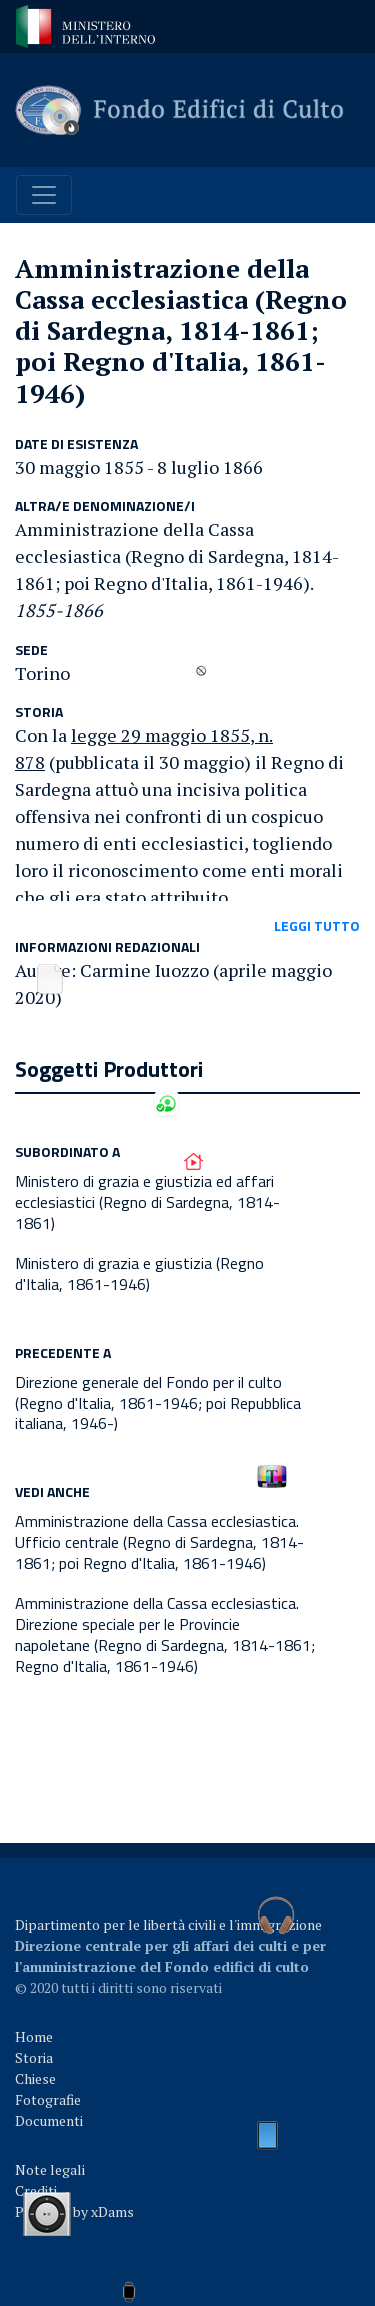 The width and height of the screenshot is (375, 2306). What do you see at coordinates (182, 656) in the screenshot?
I see `indicates a read-only folder with restricted write access` at bounding box center [182, 656].